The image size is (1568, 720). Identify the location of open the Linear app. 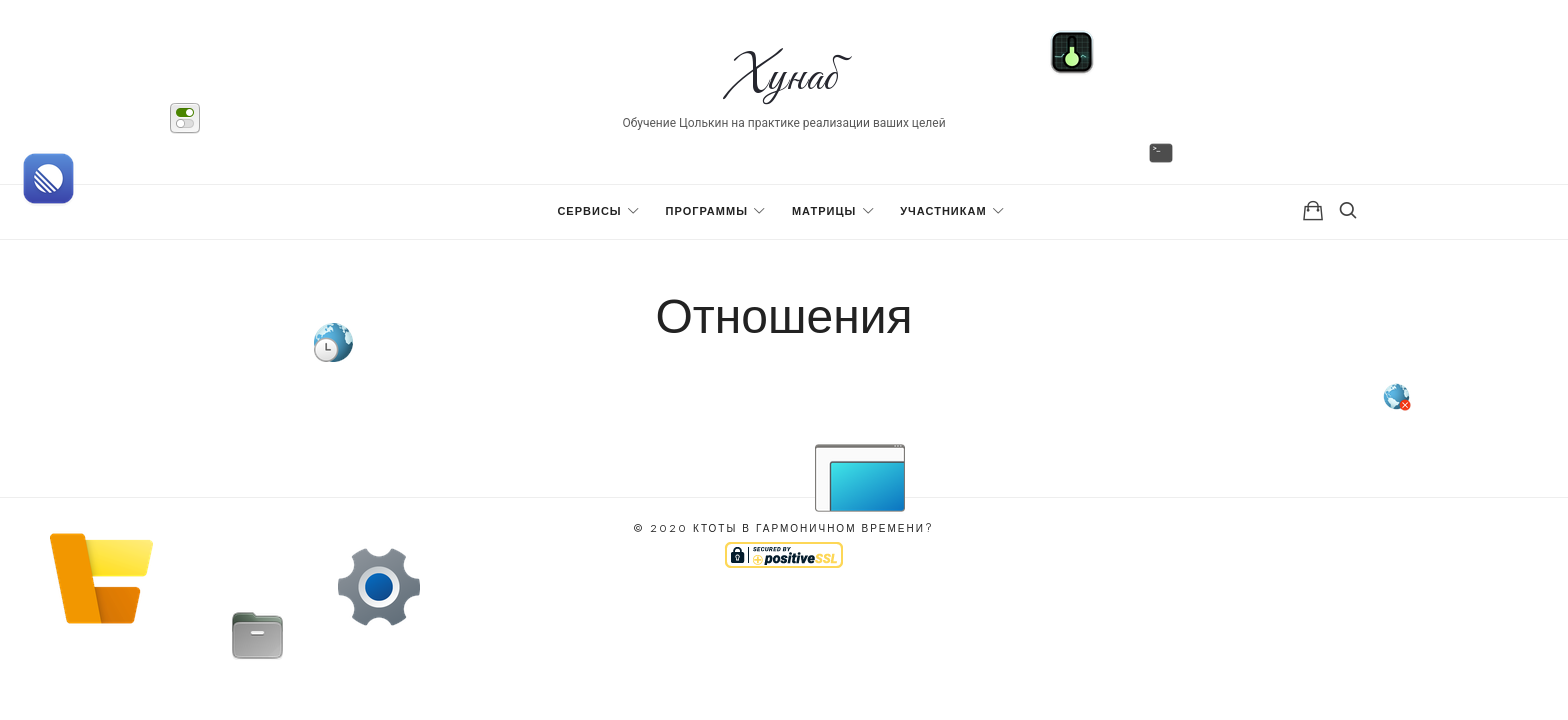
(48, 178).